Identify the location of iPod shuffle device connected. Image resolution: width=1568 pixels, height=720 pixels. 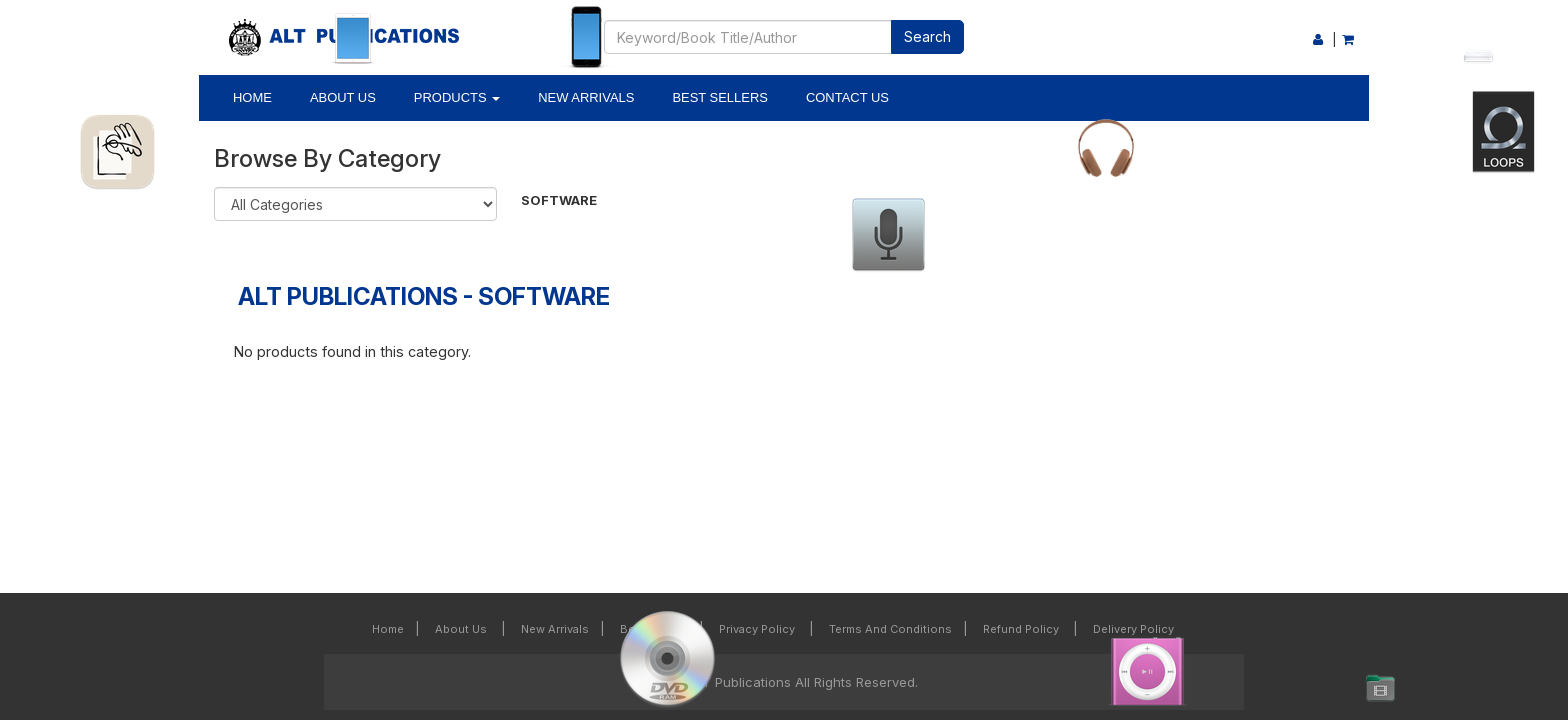
(1147, 671).